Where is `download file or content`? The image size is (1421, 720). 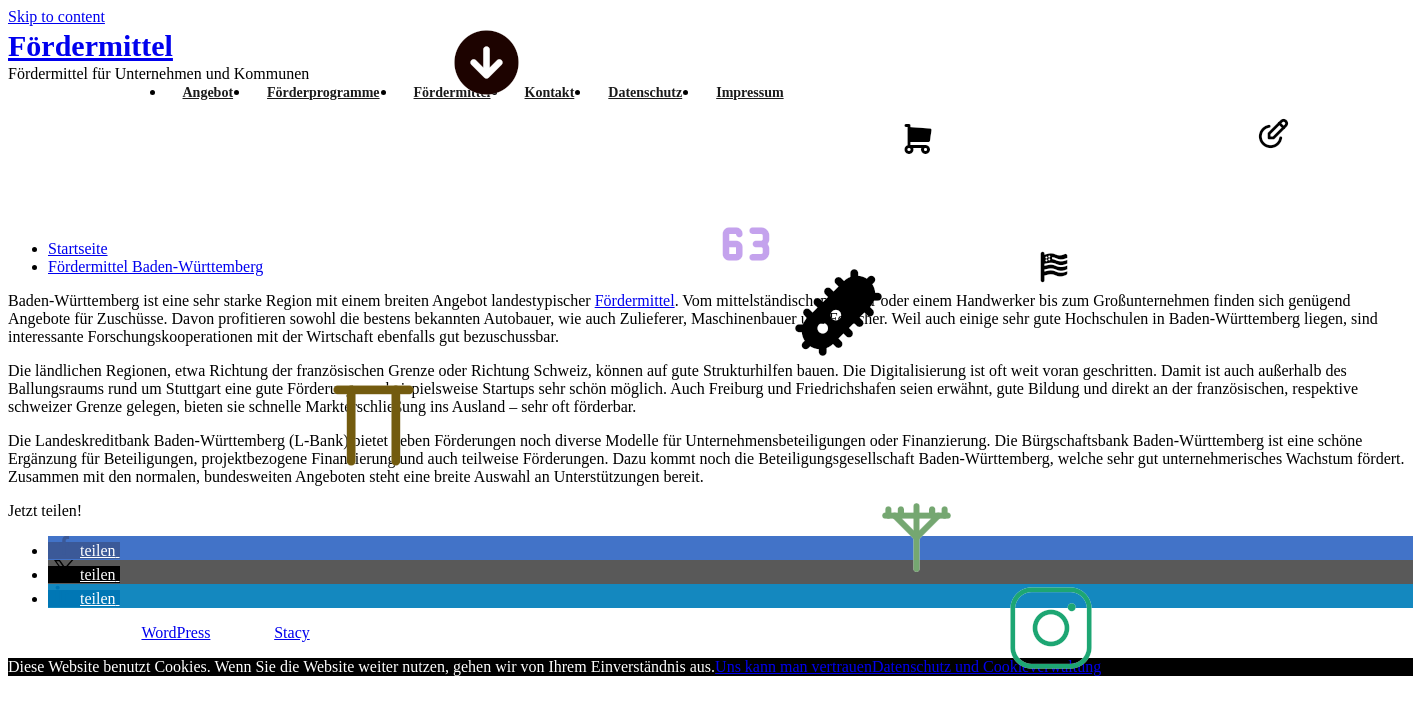
download file or content is located at coordinates (486, 62).